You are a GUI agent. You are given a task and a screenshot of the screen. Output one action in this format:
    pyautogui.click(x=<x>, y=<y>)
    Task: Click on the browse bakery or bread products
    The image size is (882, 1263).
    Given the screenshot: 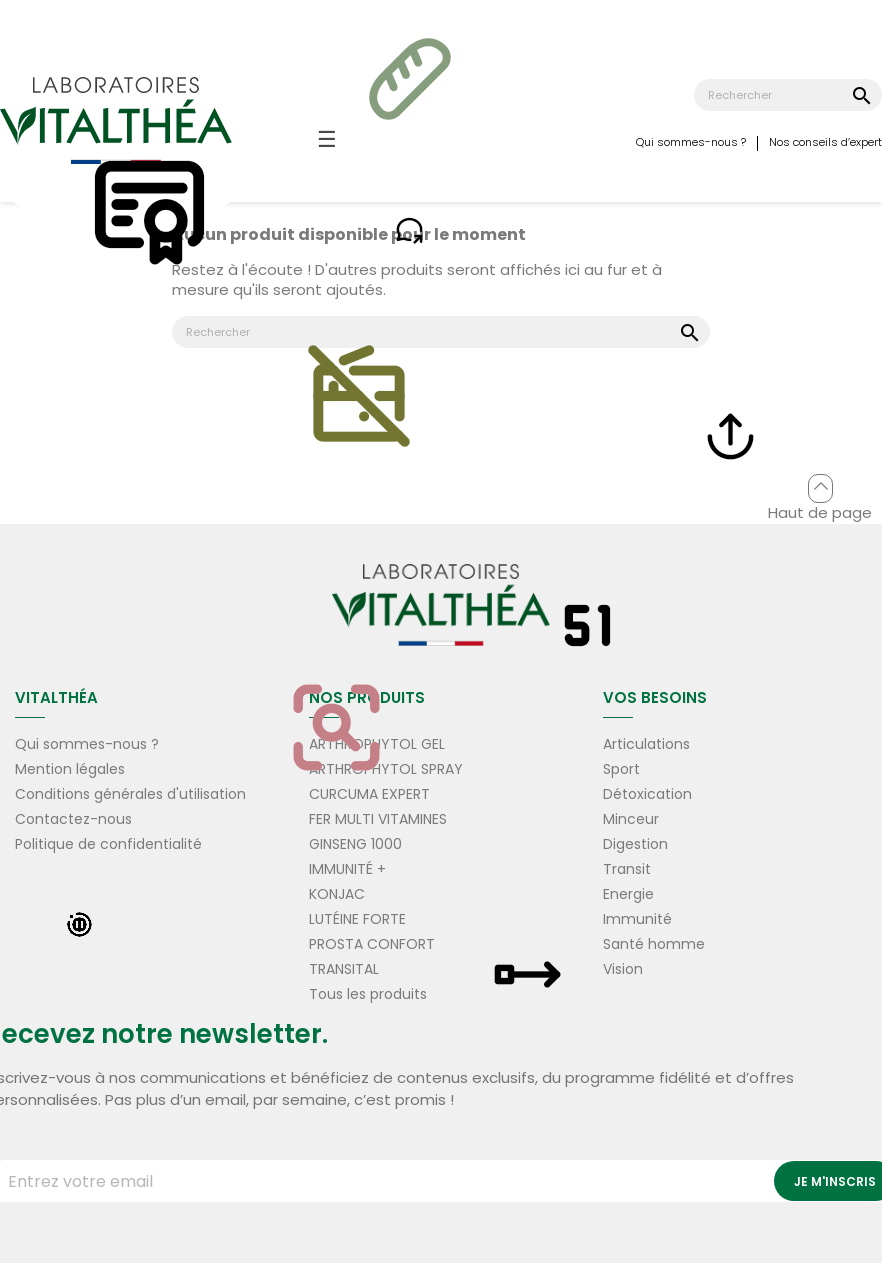 What is the action you would take?
    pyautogui.click(x=410, y=79)
    